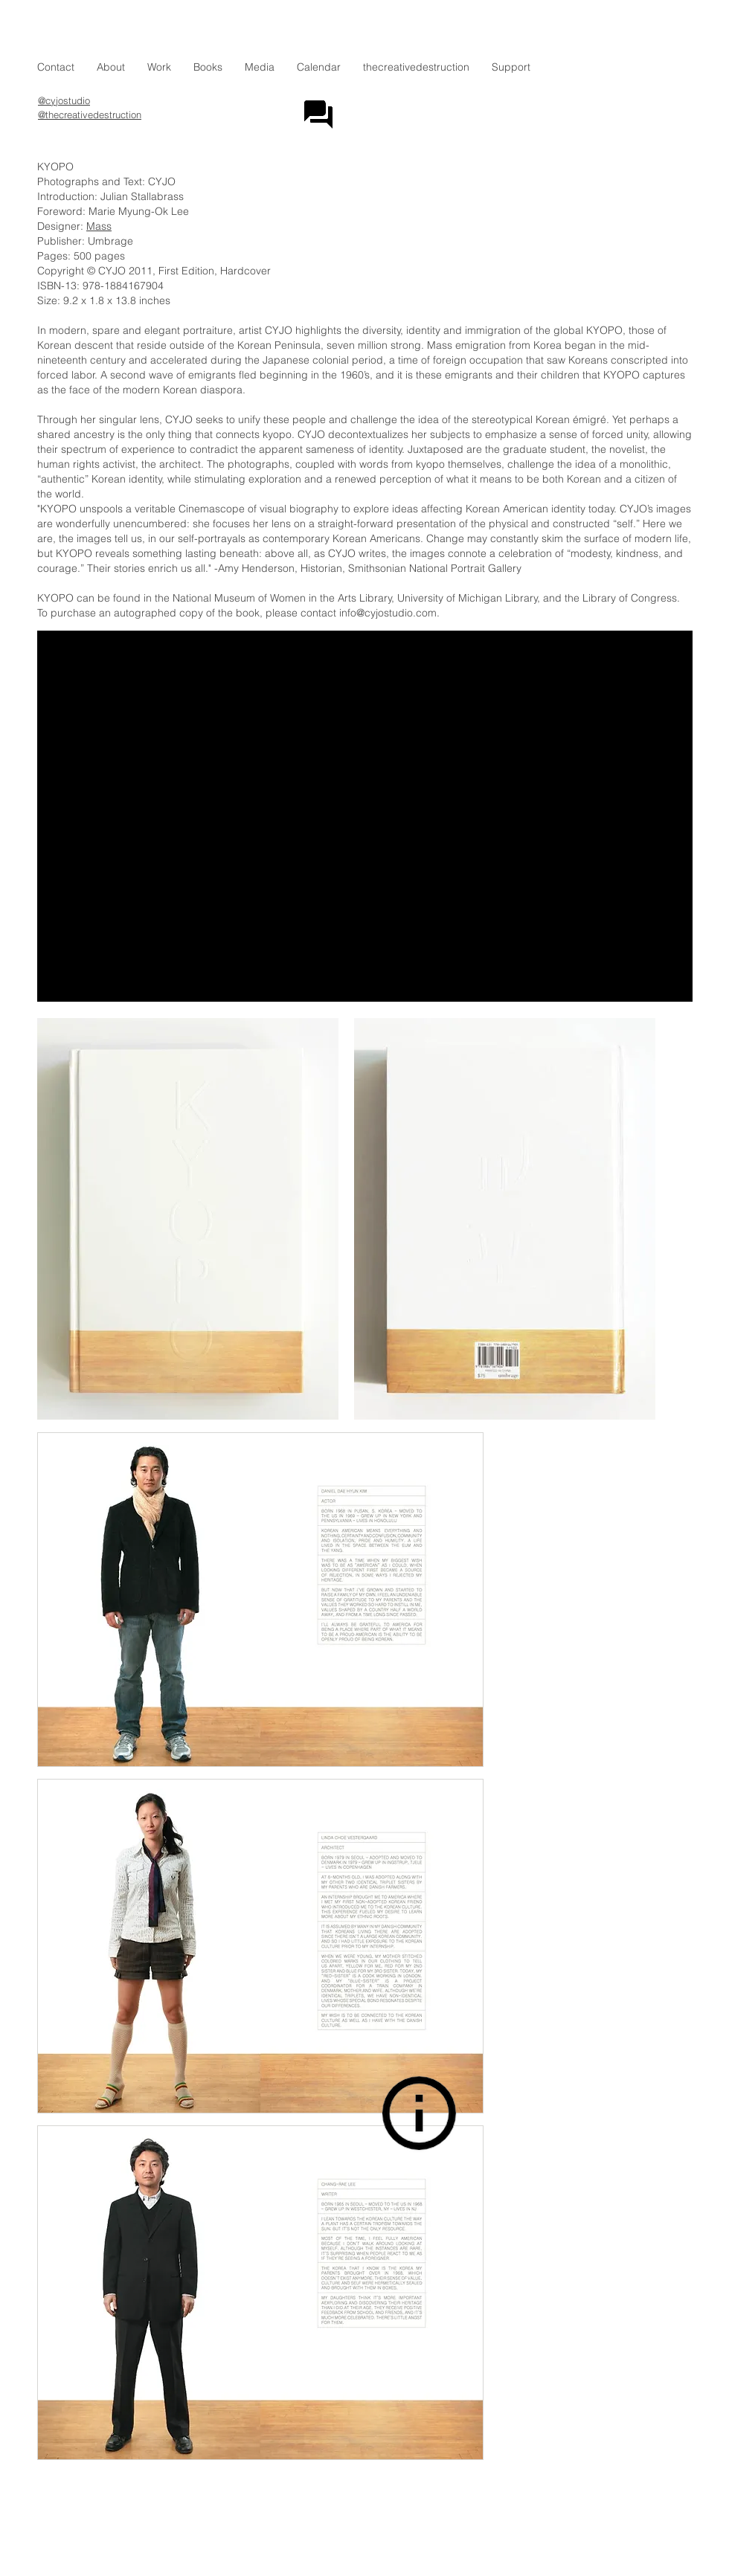 This screenshot has width=729, height=2576. I want to click on switch to compact view mode, so click(493, 695).